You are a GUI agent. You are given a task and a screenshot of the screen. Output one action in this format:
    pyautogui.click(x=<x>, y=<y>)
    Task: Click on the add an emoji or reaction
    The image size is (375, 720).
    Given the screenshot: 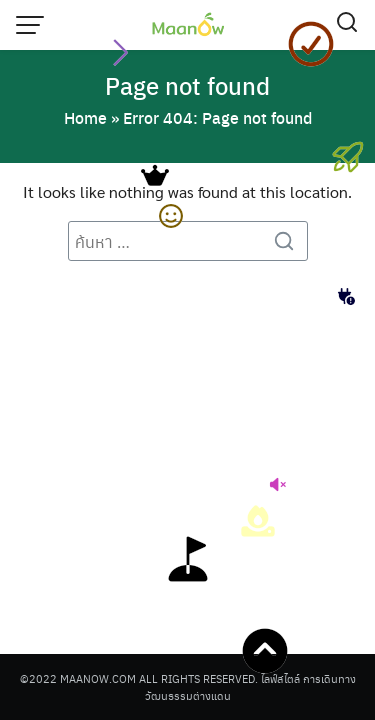 What is the action you would take?
    pyautogui.click(x=171, y=216)
    